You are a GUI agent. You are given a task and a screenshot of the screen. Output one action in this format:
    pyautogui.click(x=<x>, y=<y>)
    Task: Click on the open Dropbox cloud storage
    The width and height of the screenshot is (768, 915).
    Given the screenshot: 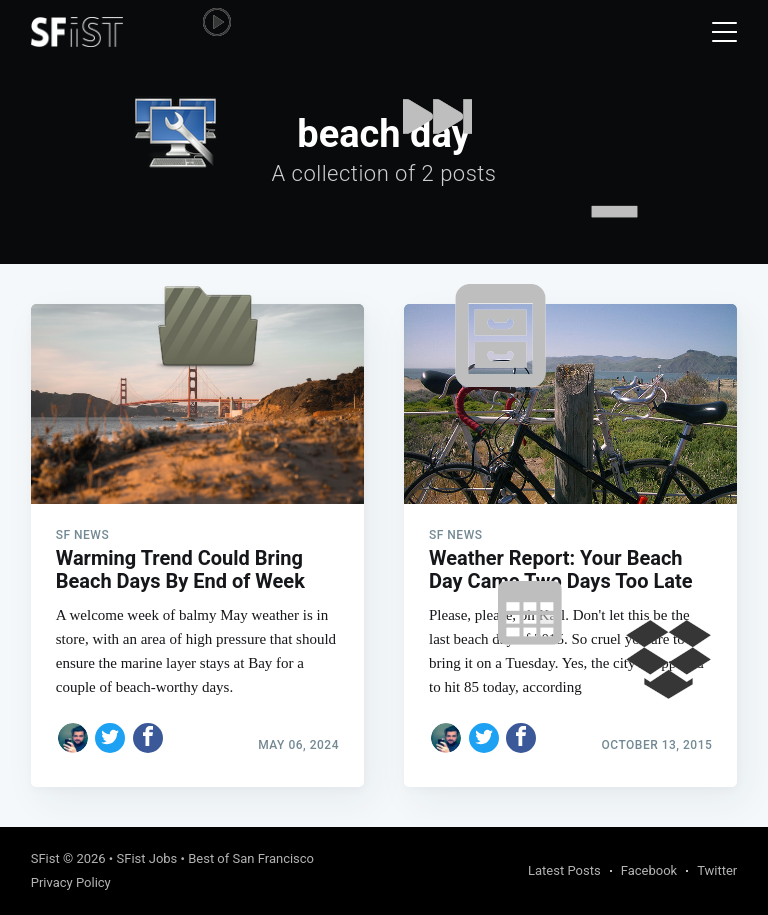 What is the action you would take?
    pyautogui.click(x=668, y=662)
    